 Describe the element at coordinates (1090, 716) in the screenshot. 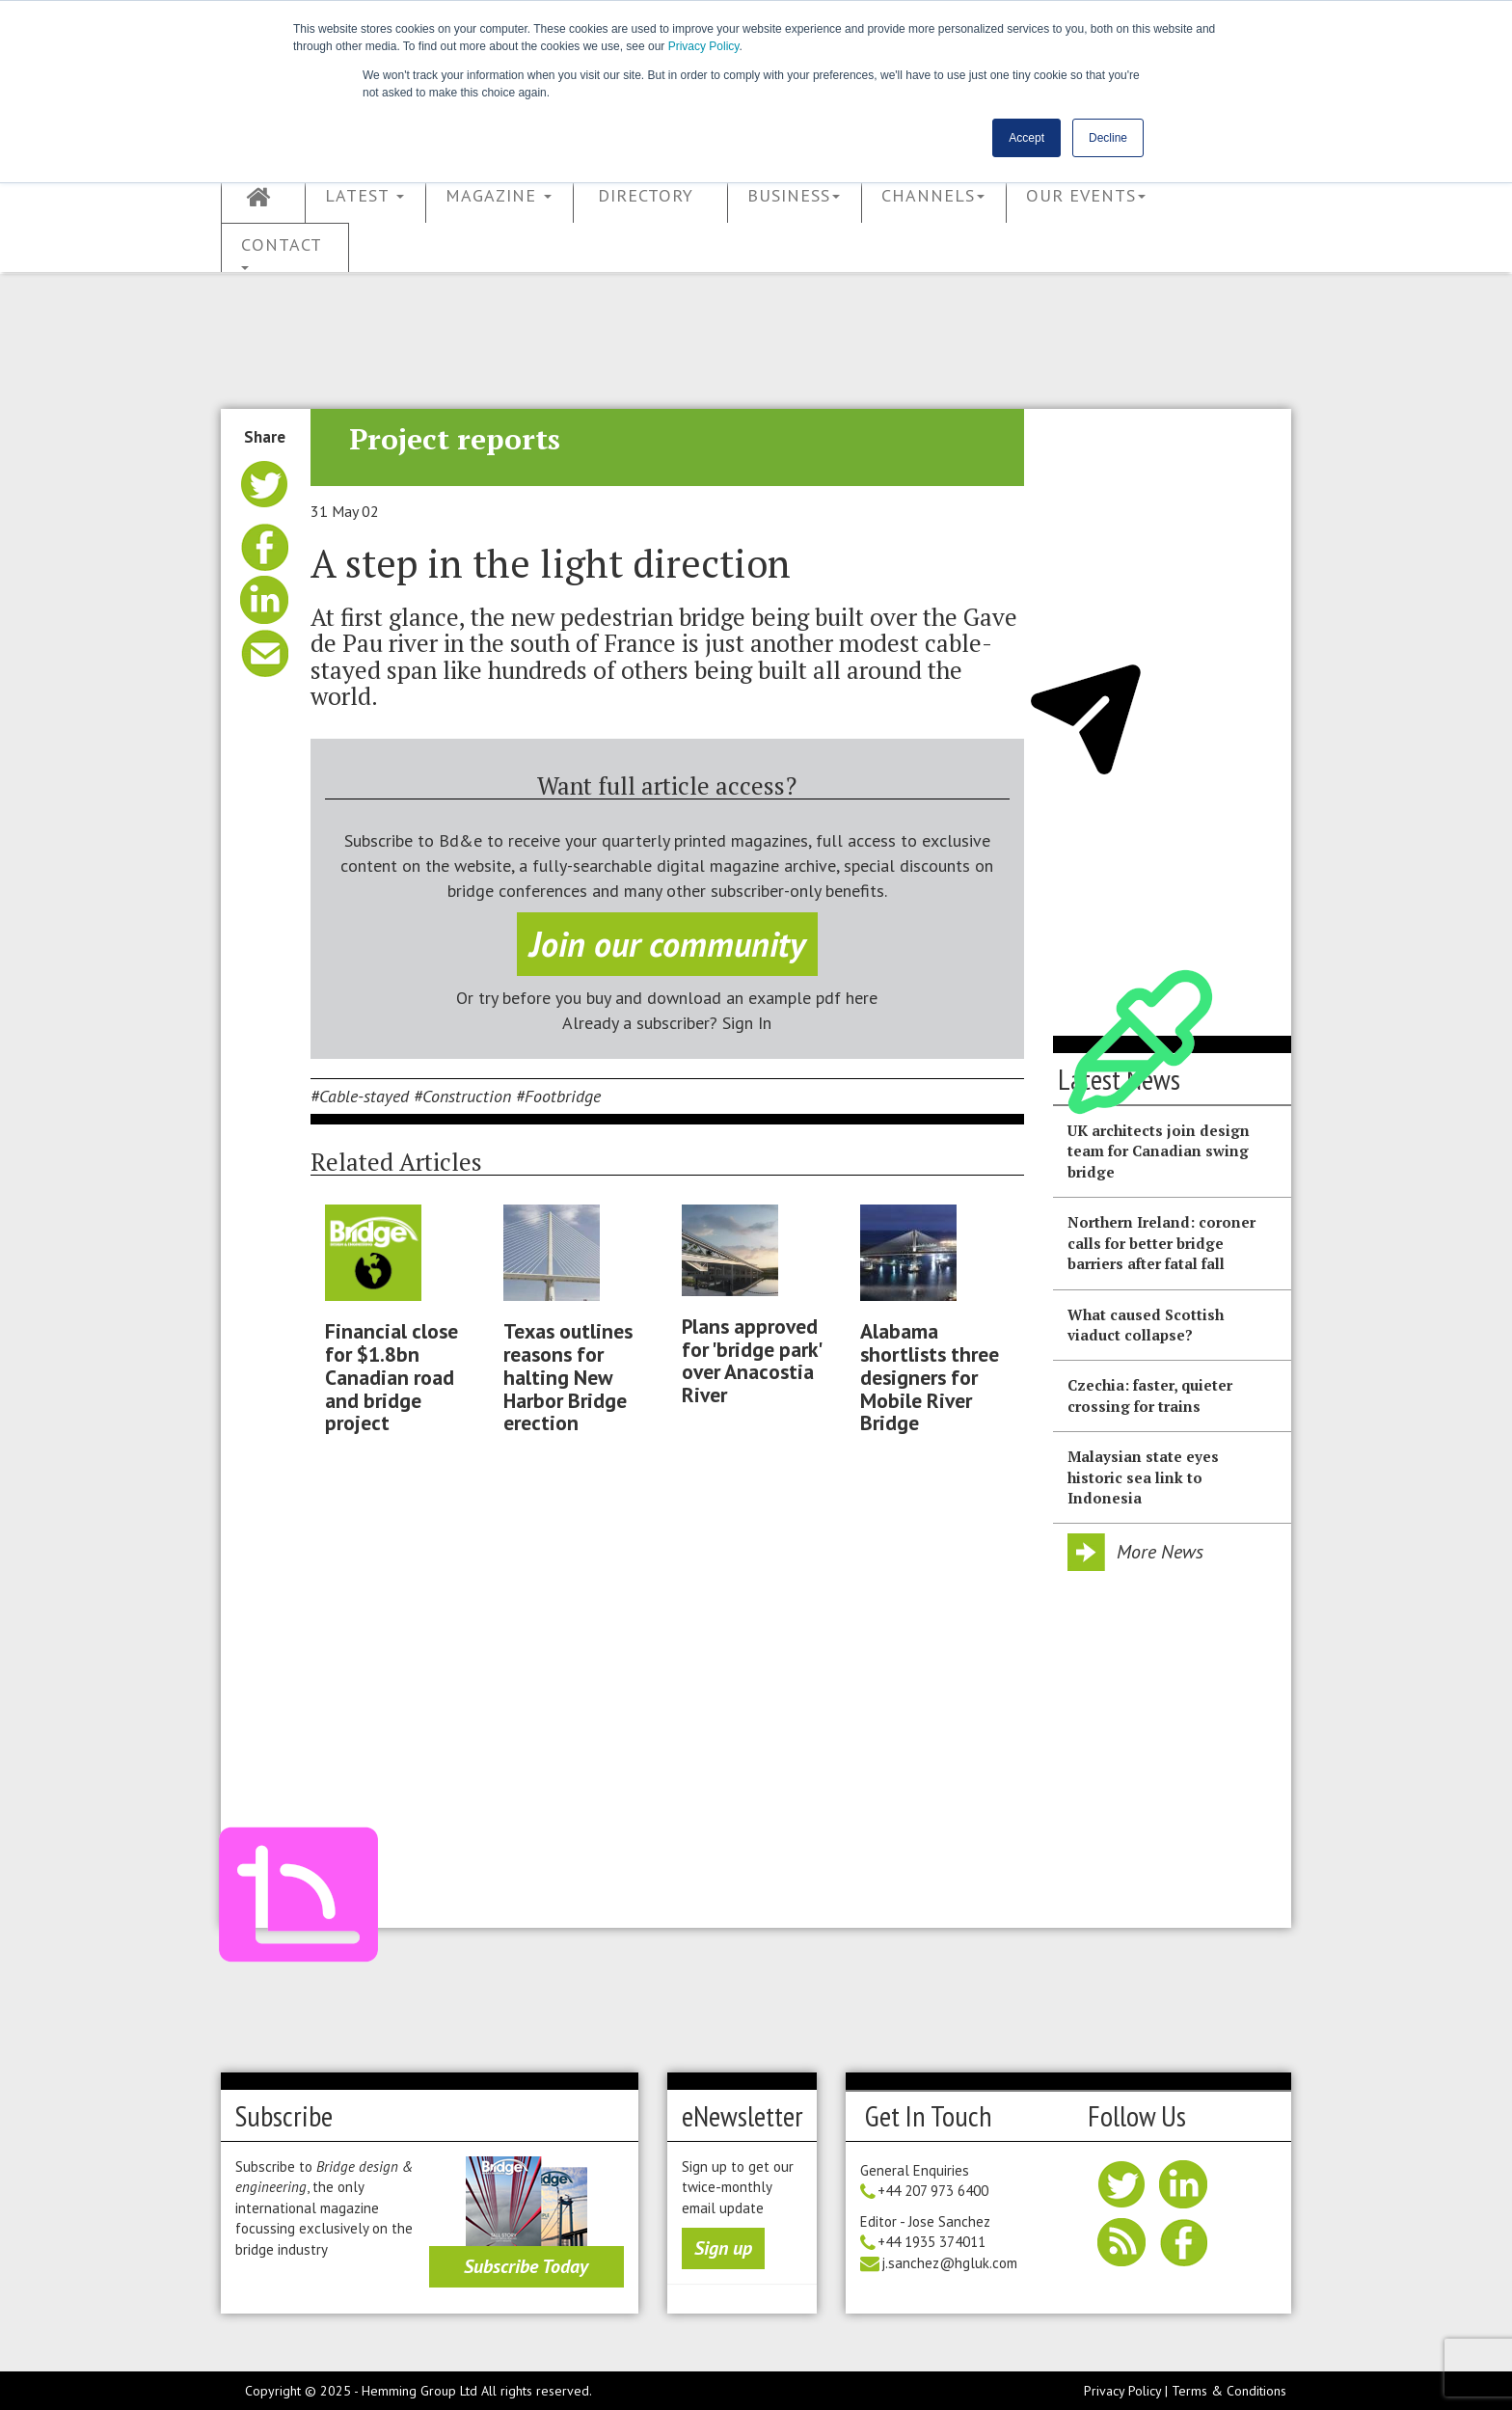

I see `send a message` at that location.